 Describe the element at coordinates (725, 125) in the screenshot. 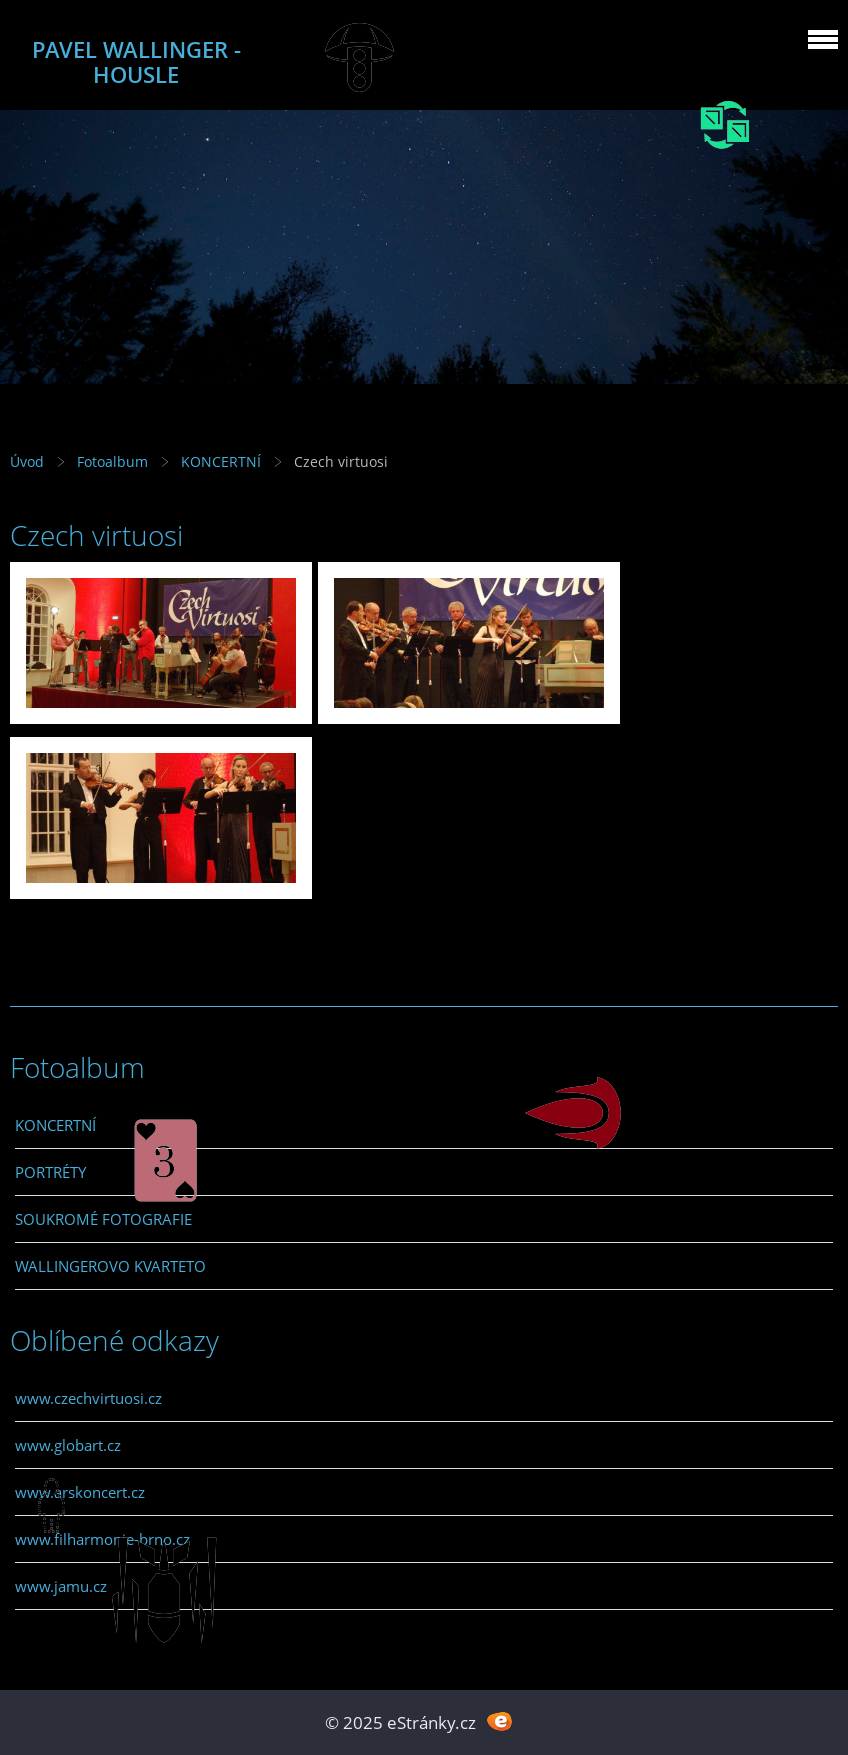

I see `initiate a trade or exchange between players` at that location.